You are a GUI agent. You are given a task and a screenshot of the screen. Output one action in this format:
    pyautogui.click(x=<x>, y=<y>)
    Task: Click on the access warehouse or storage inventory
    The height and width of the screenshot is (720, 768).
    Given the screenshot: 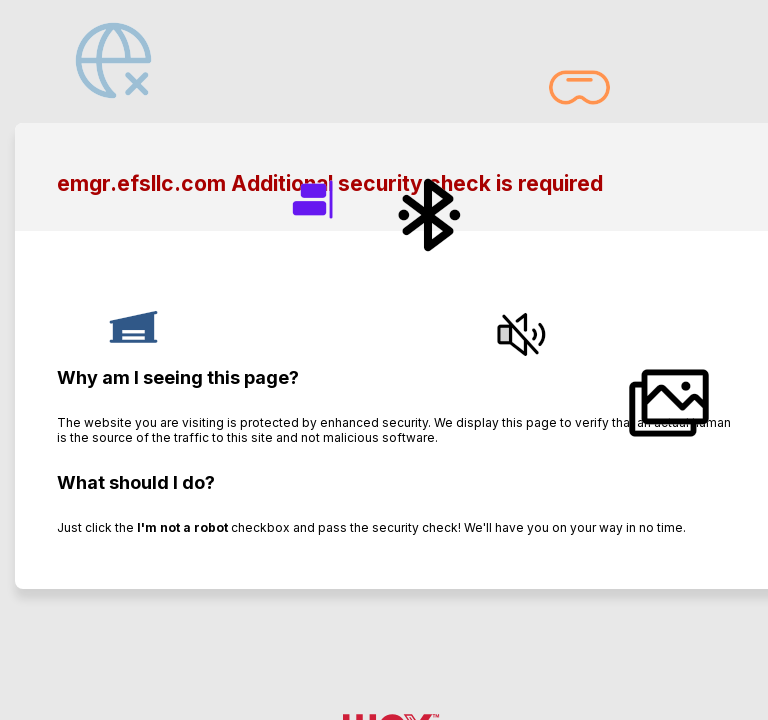 What is the action you would take?
    pyautogui.click(x=133, y=328)
    